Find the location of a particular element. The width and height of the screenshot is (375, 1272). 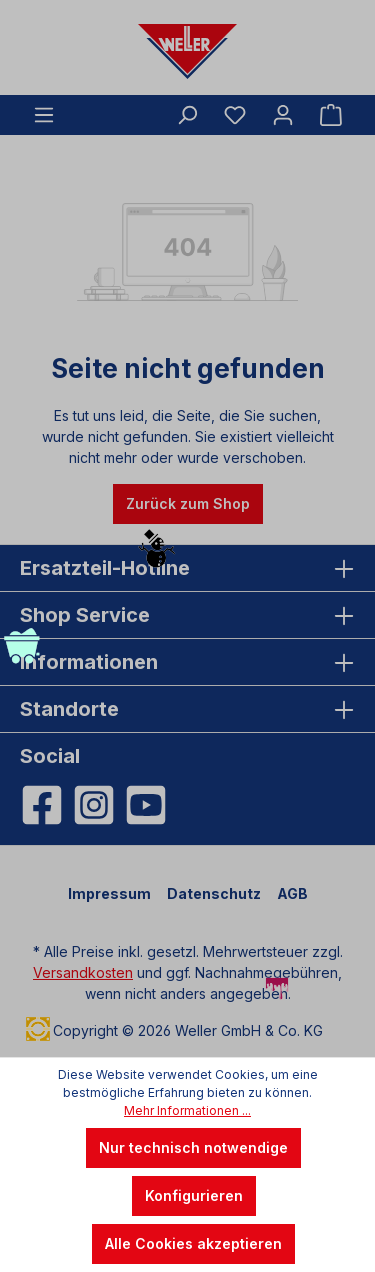

center or focus on a target is located at coordinates (38, 1029).